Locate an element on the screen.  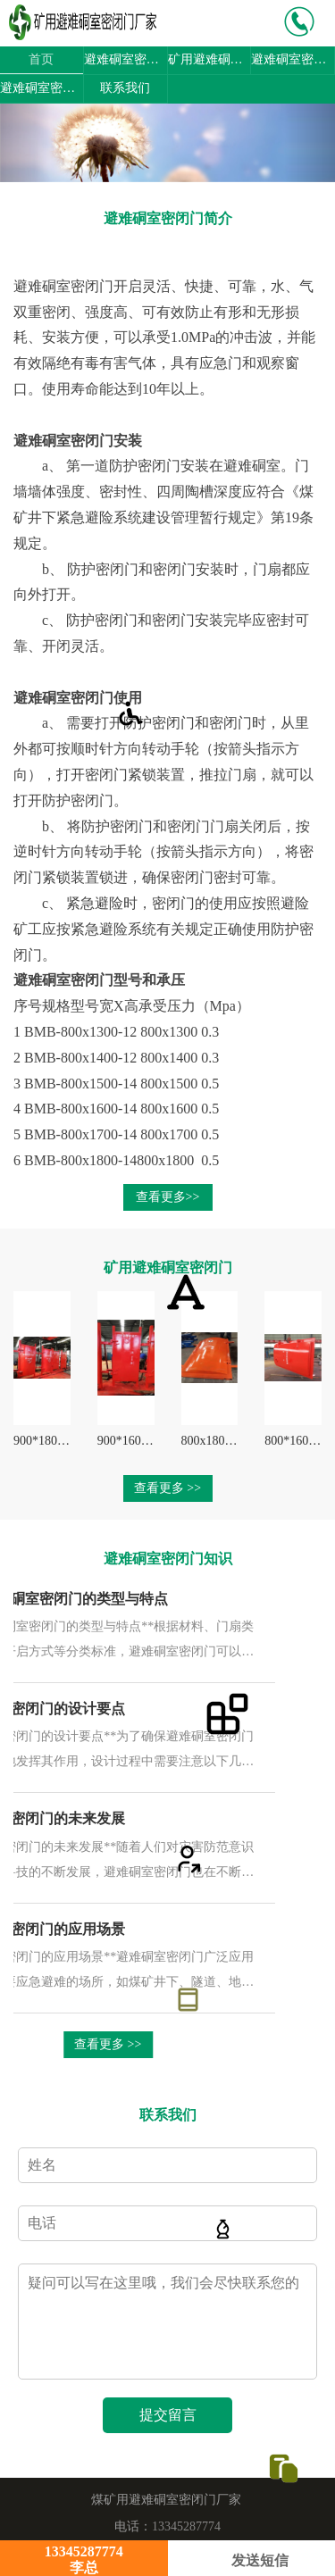
switch to tablet view is located at coordinates (188, 1999).